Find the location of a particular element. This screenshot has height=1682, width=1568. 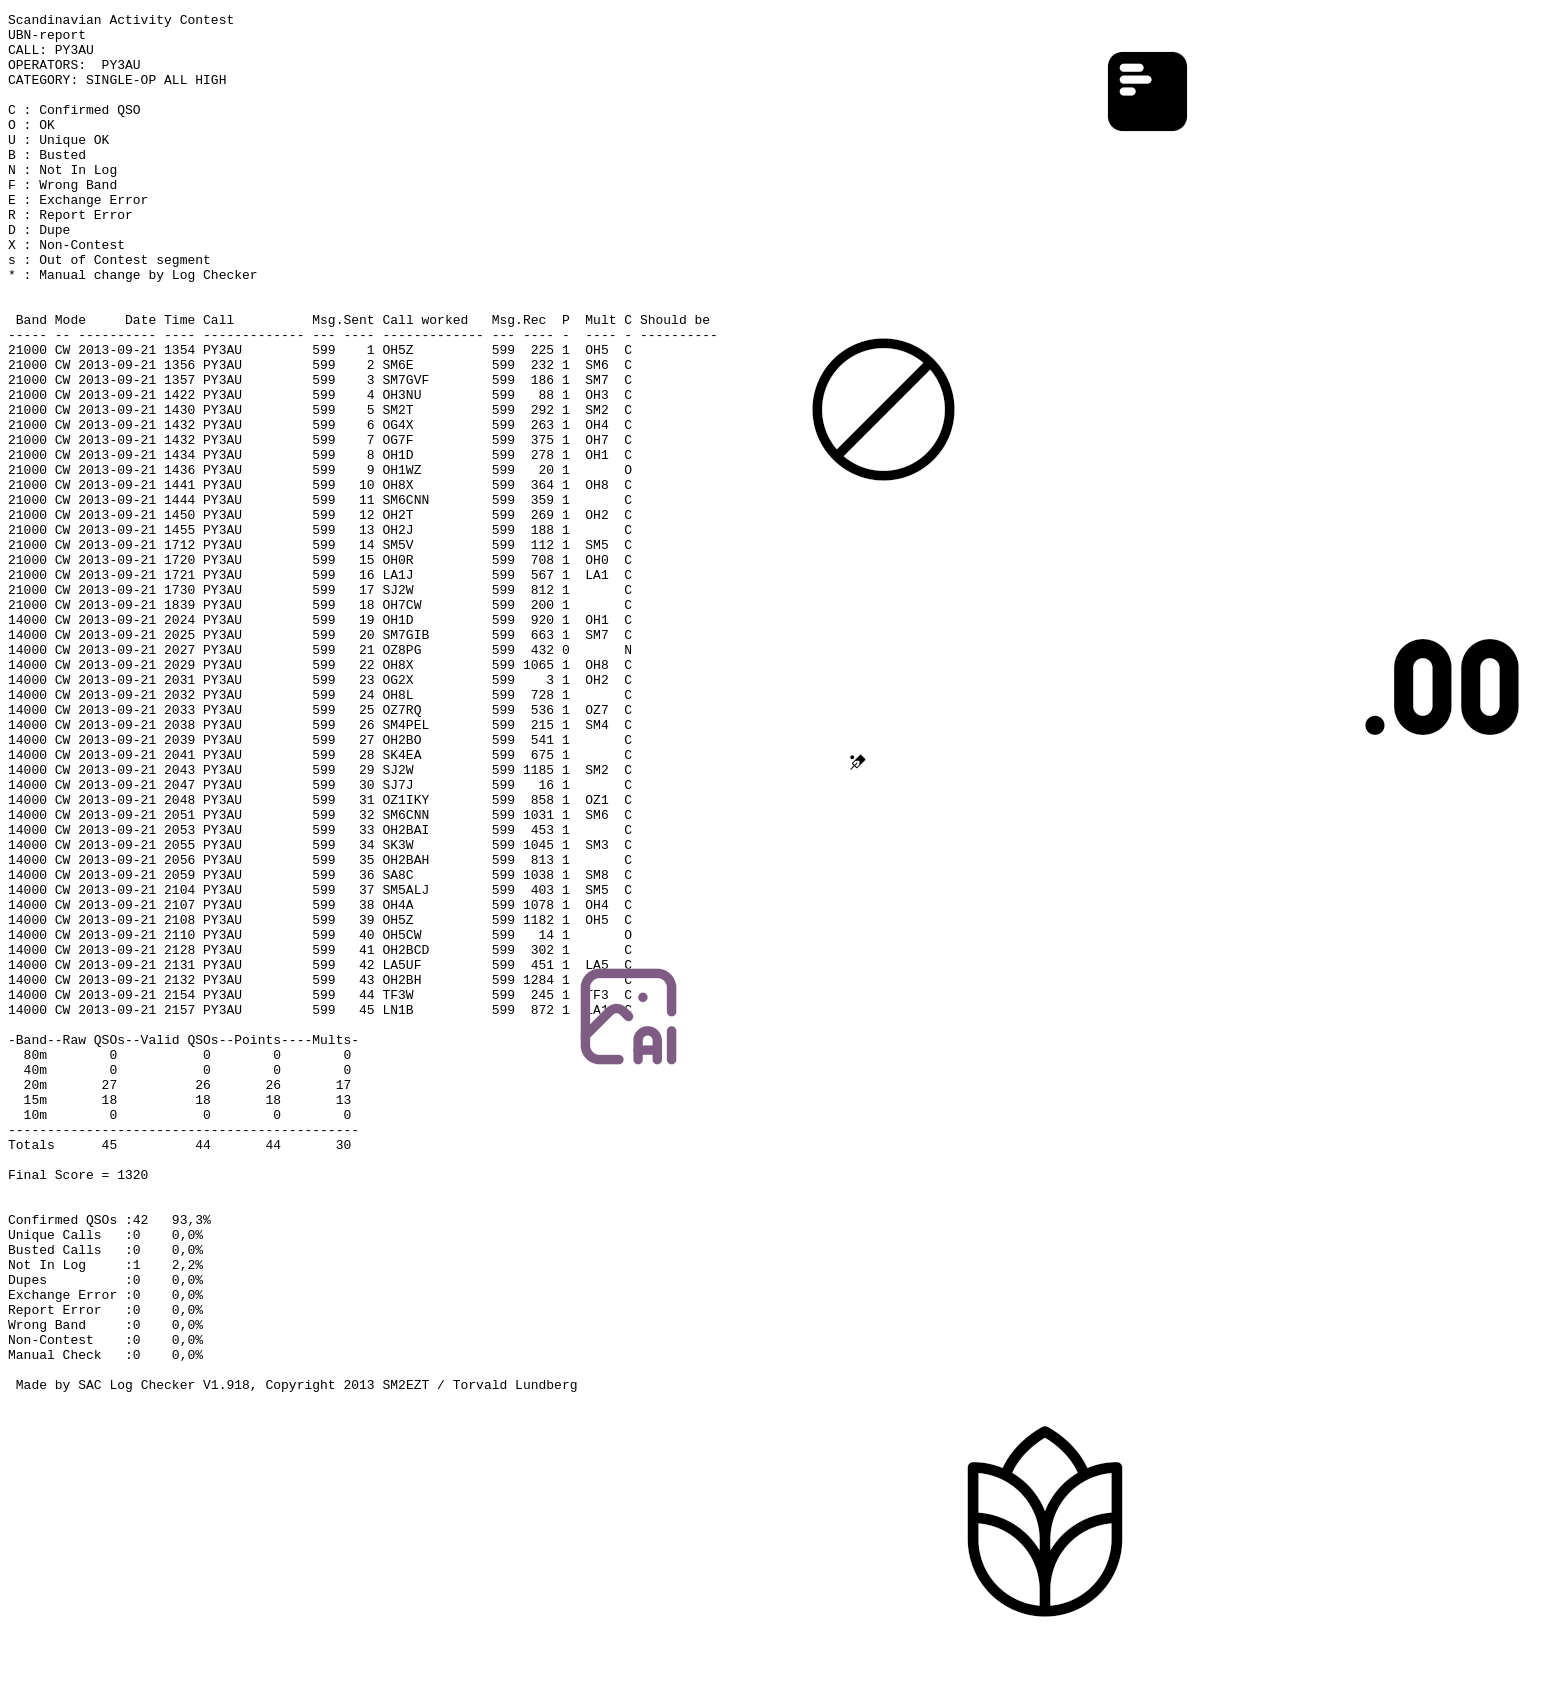

enhance photo with AI tools is located at coordinates (628, 1016).